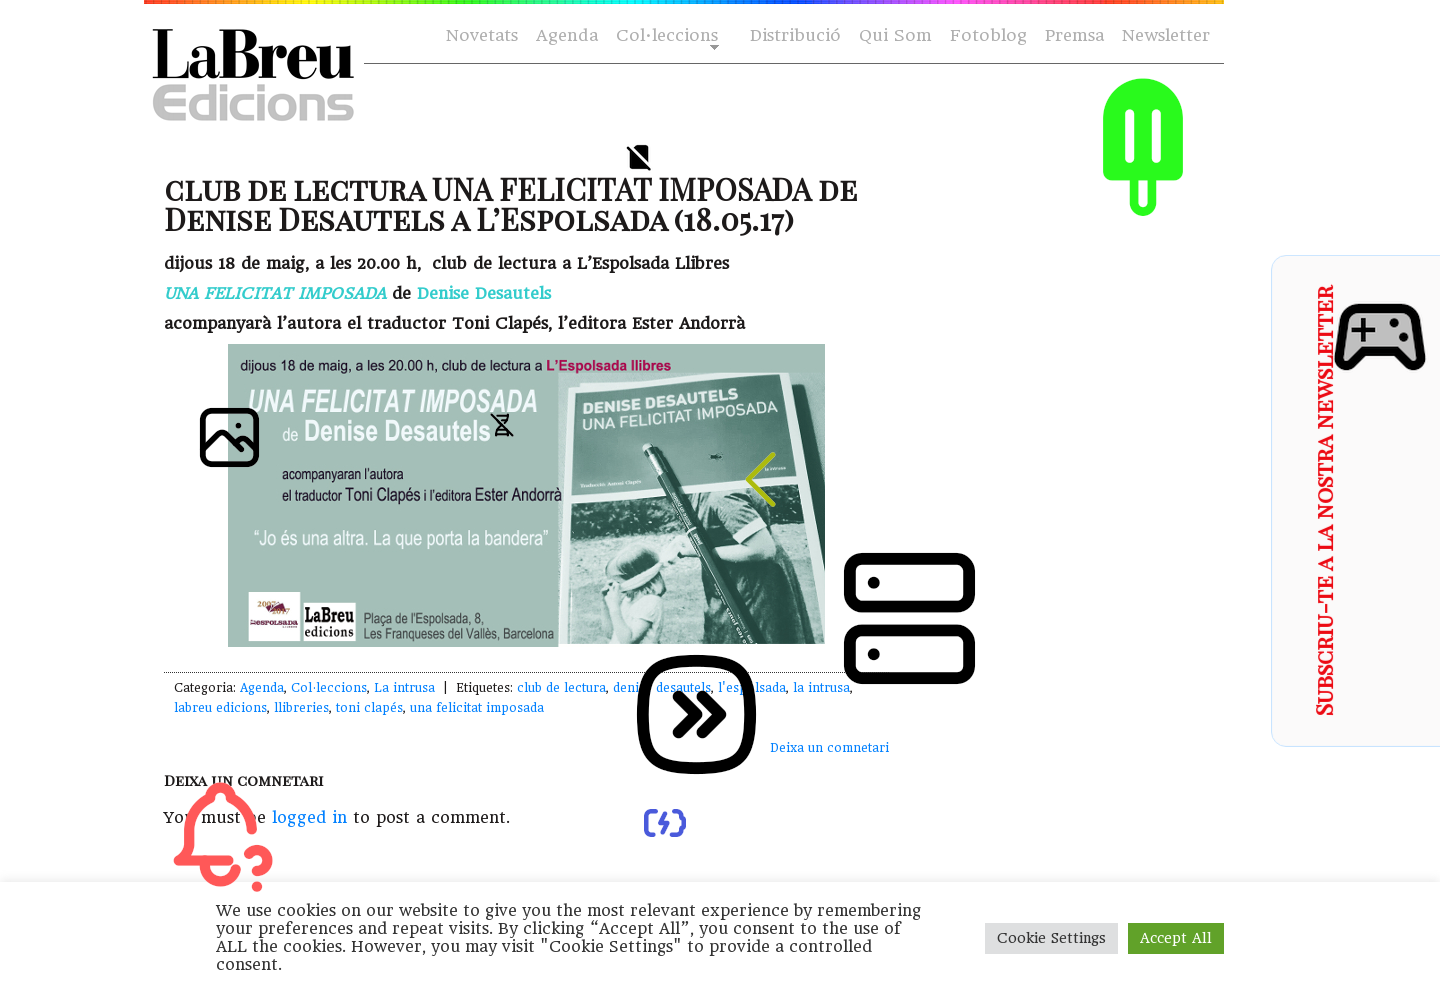 The image size is (1440, 994). I want to click on disable genetic or DNA-related features, so click(502, 425).